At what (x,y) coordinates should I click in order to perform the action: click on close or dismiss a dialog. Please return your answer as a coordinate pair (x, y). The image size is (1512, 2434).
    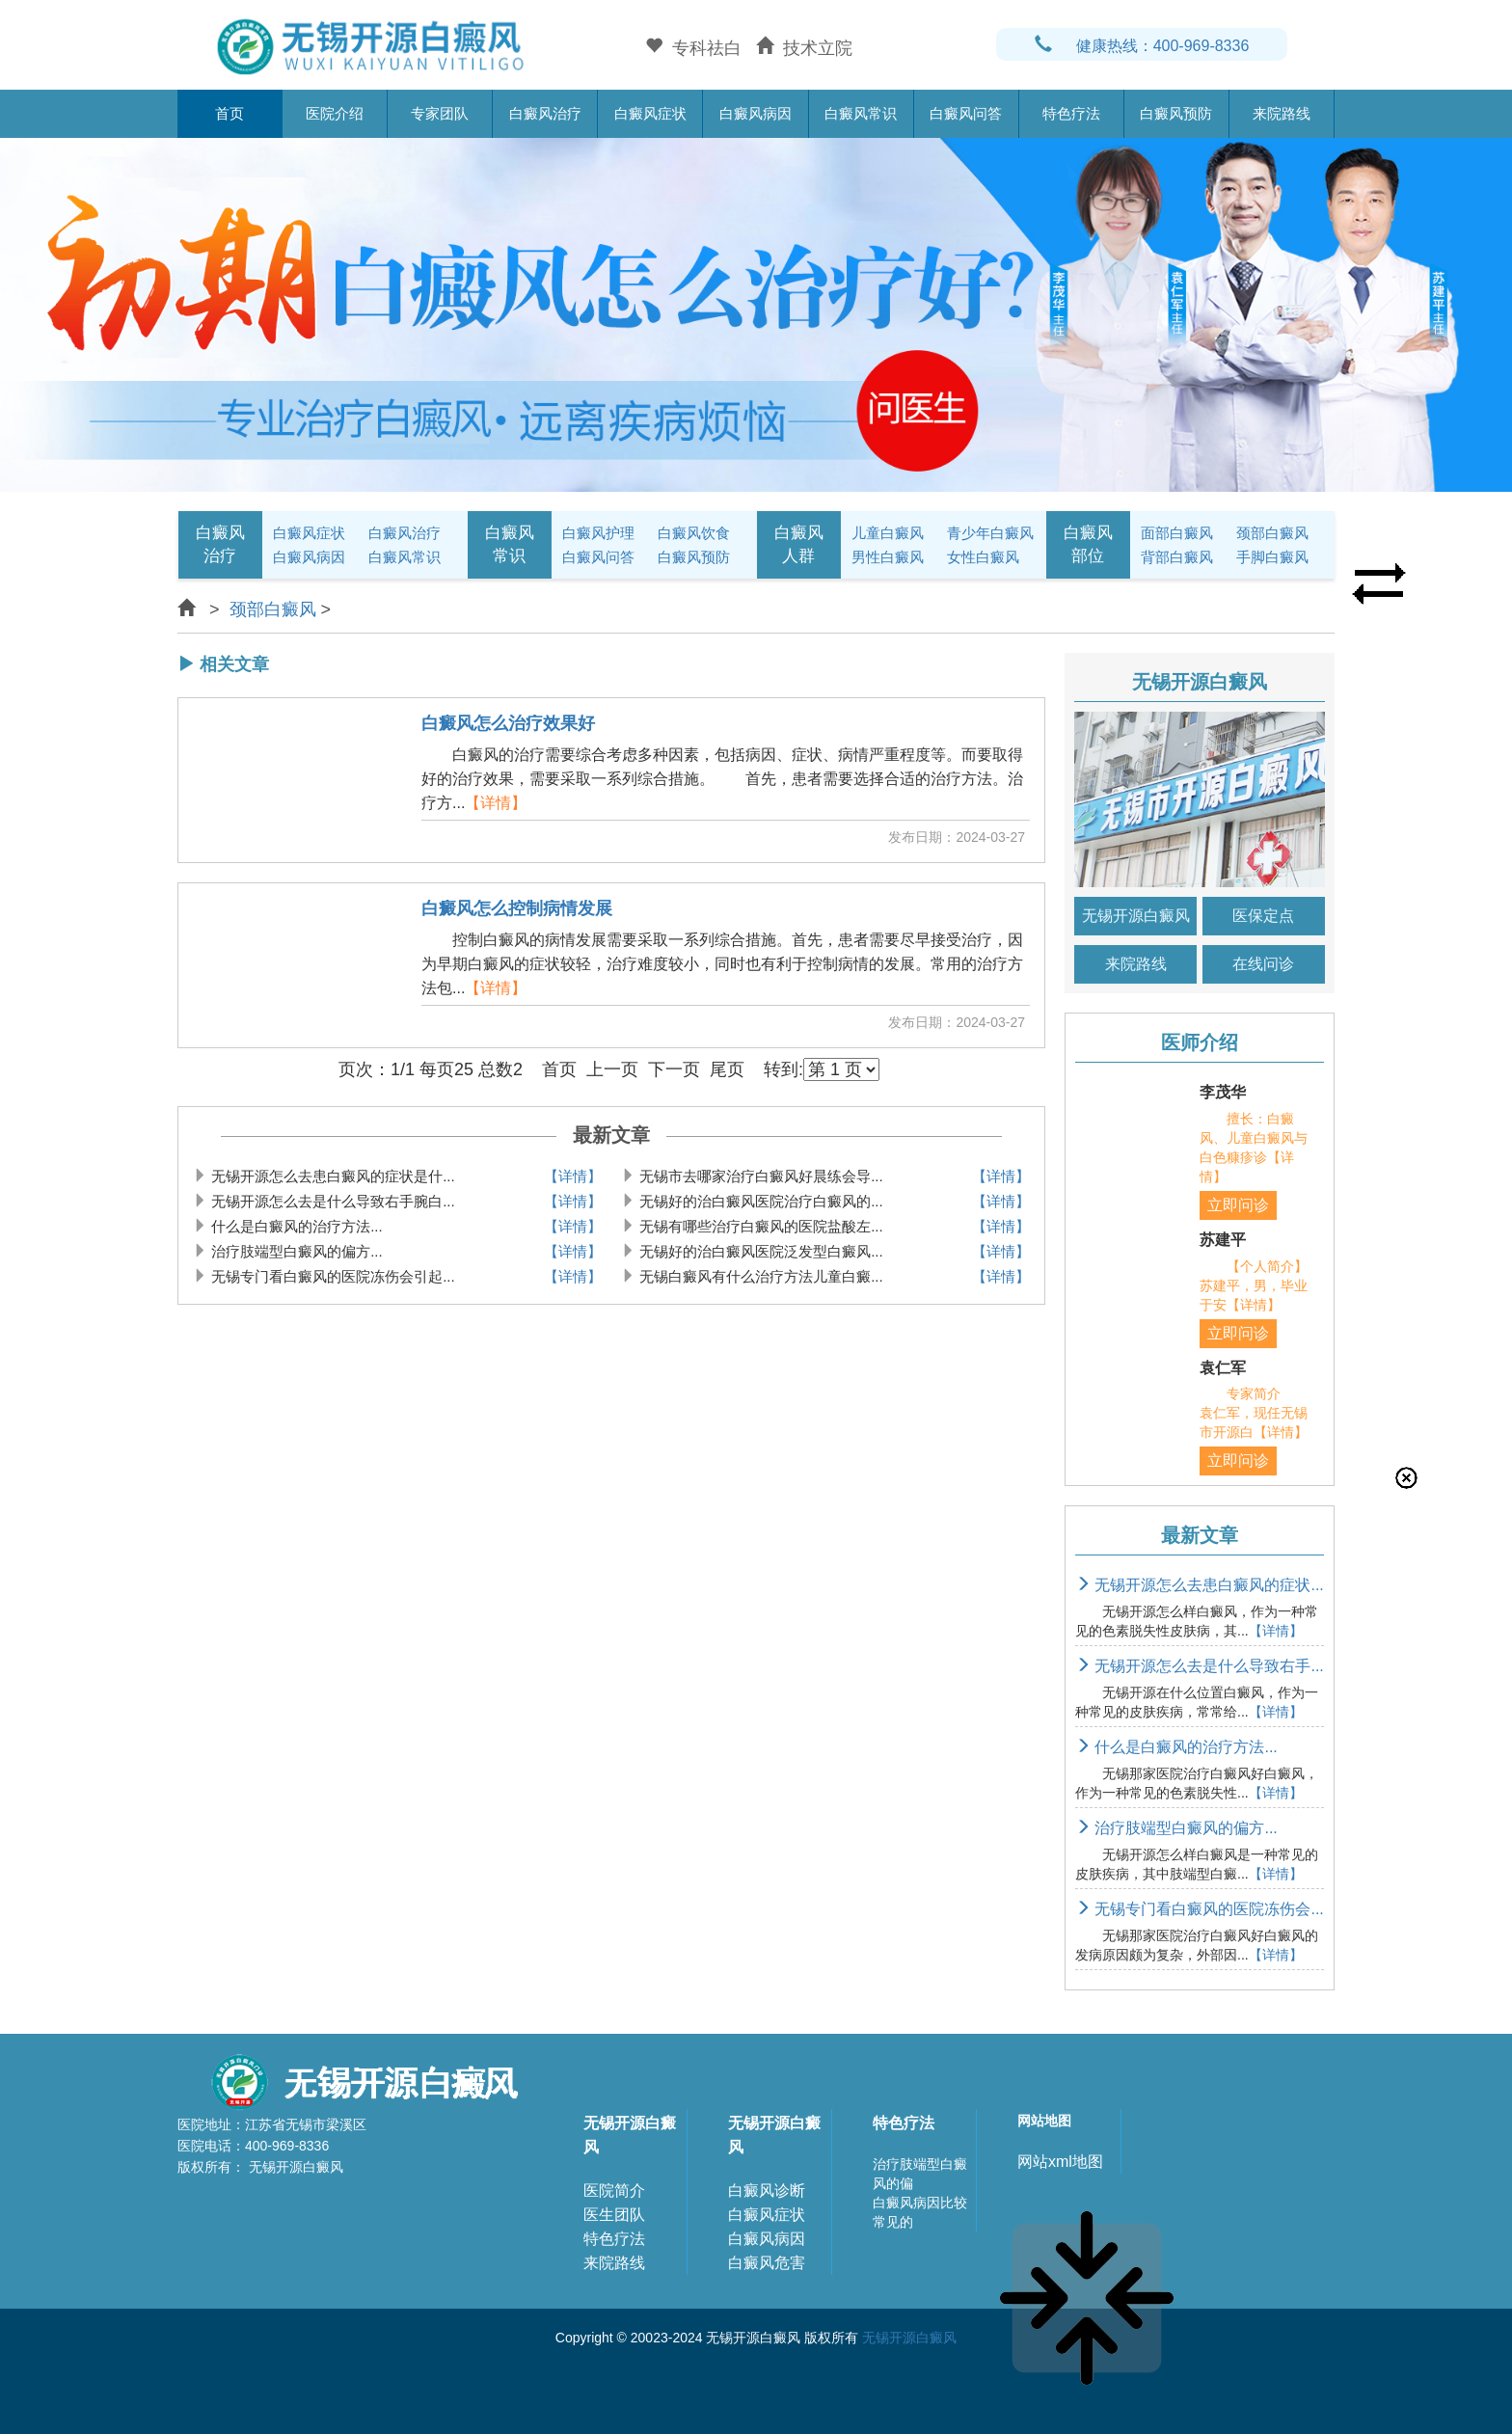
    Looking at the image, I should click on (1406, 1477).